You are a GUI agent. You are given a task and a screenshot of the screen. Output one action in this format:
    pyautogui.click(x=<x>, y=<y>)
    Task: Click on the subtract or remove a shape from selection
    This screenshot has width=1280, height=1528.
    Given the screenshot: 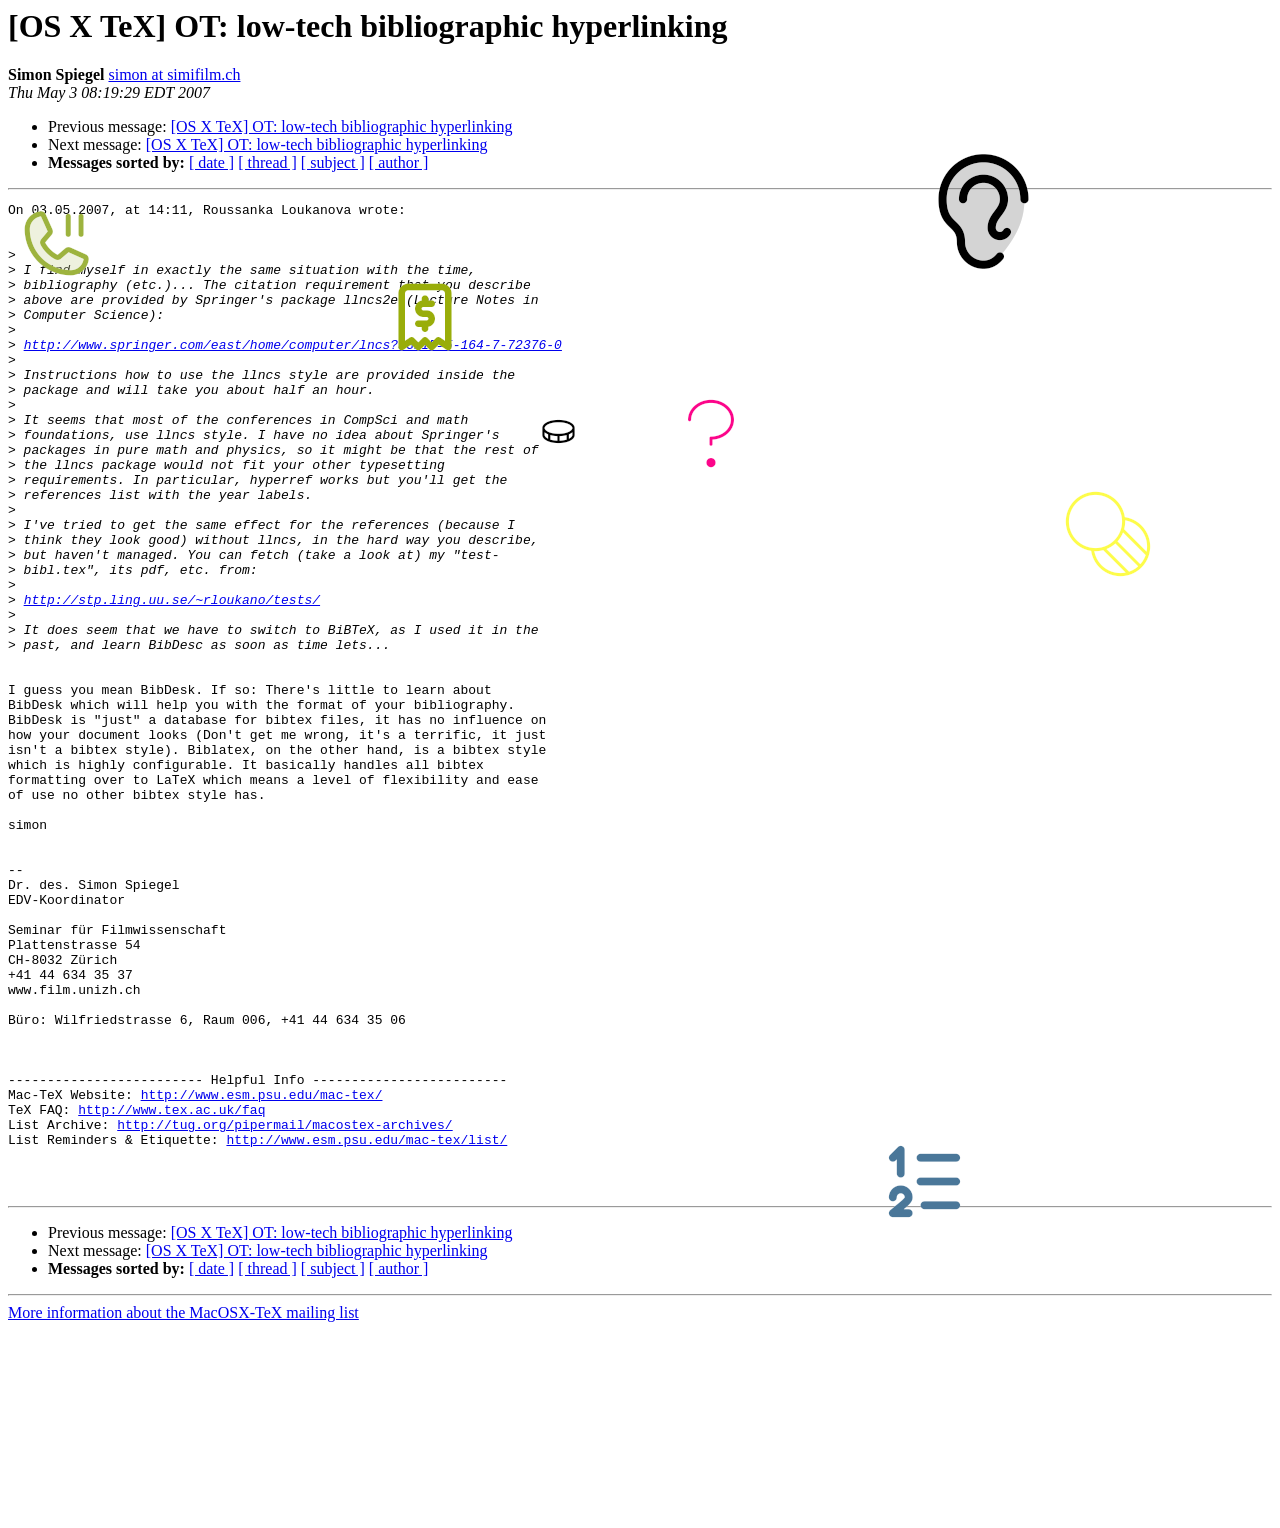 What is the action you would take?
    pyautogui.click(x=1108, y=534)
    